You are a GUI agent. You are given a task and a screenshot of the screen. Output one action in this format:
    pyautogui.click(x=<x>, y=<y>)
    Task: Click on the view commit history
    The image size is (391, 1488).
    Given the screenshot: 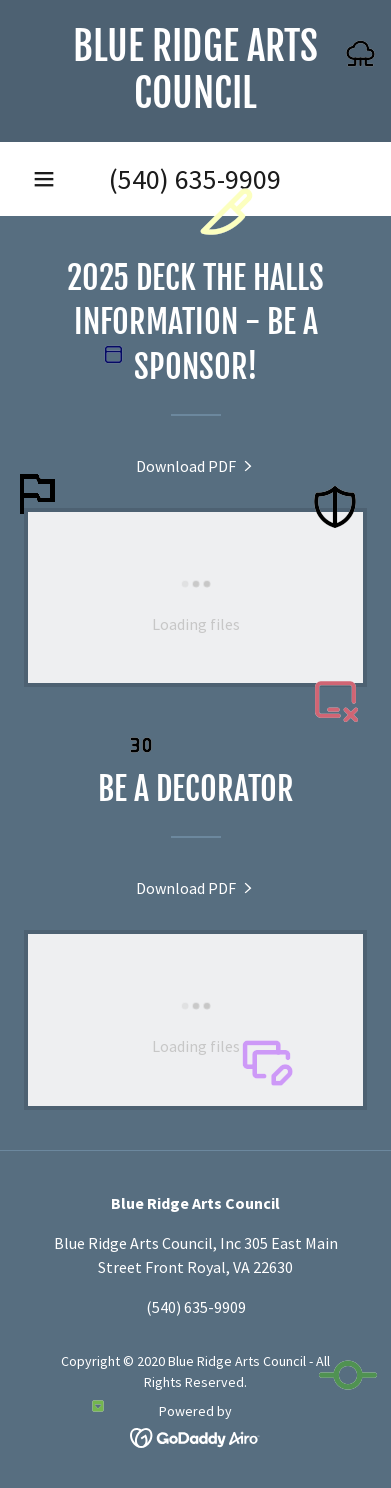 What is the action you would take?
    pyautogui.click(x=348, y=1376)
    